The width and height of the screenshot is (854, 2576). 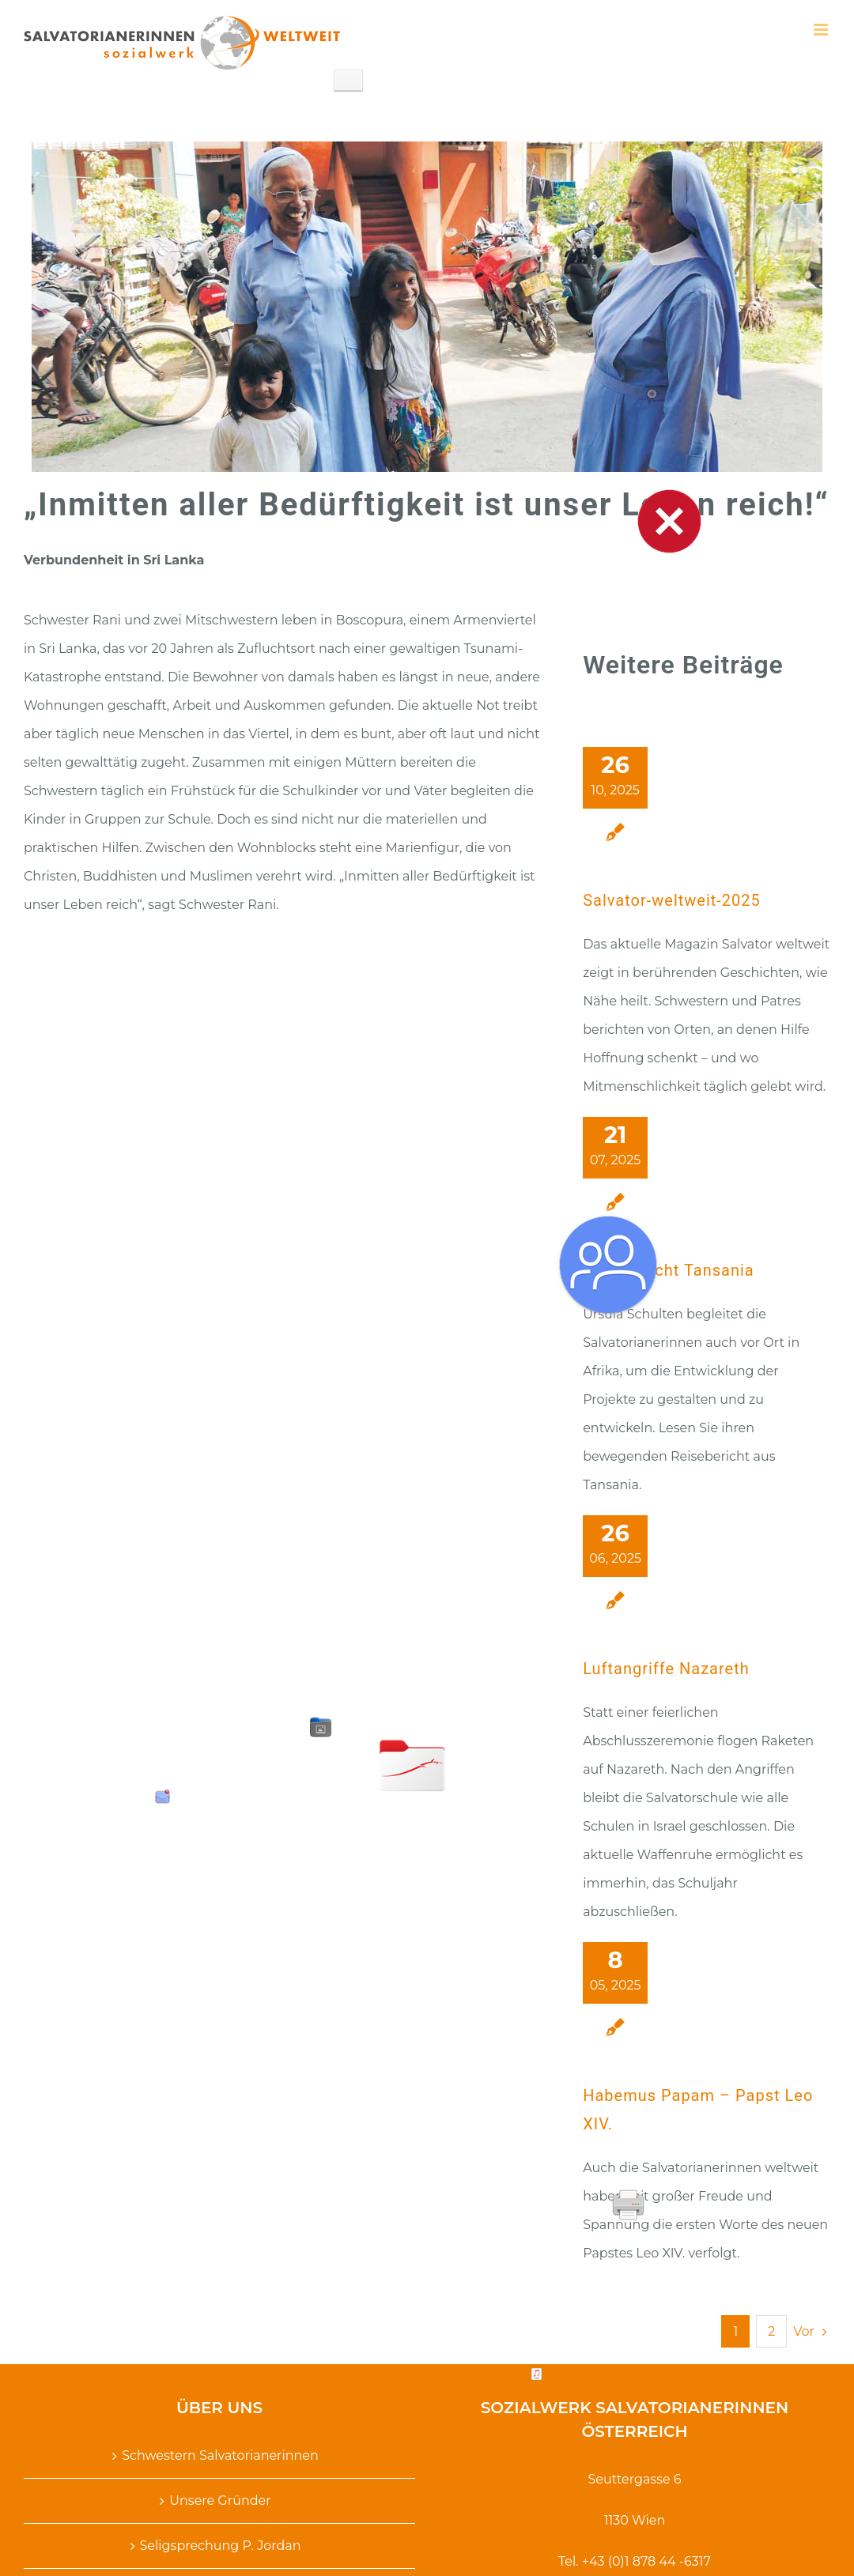 What do you see at coordinates (348, 80) in the screenshot?
I see `magic trackpad connected via bluetooth` at bounding box center [348, 80].